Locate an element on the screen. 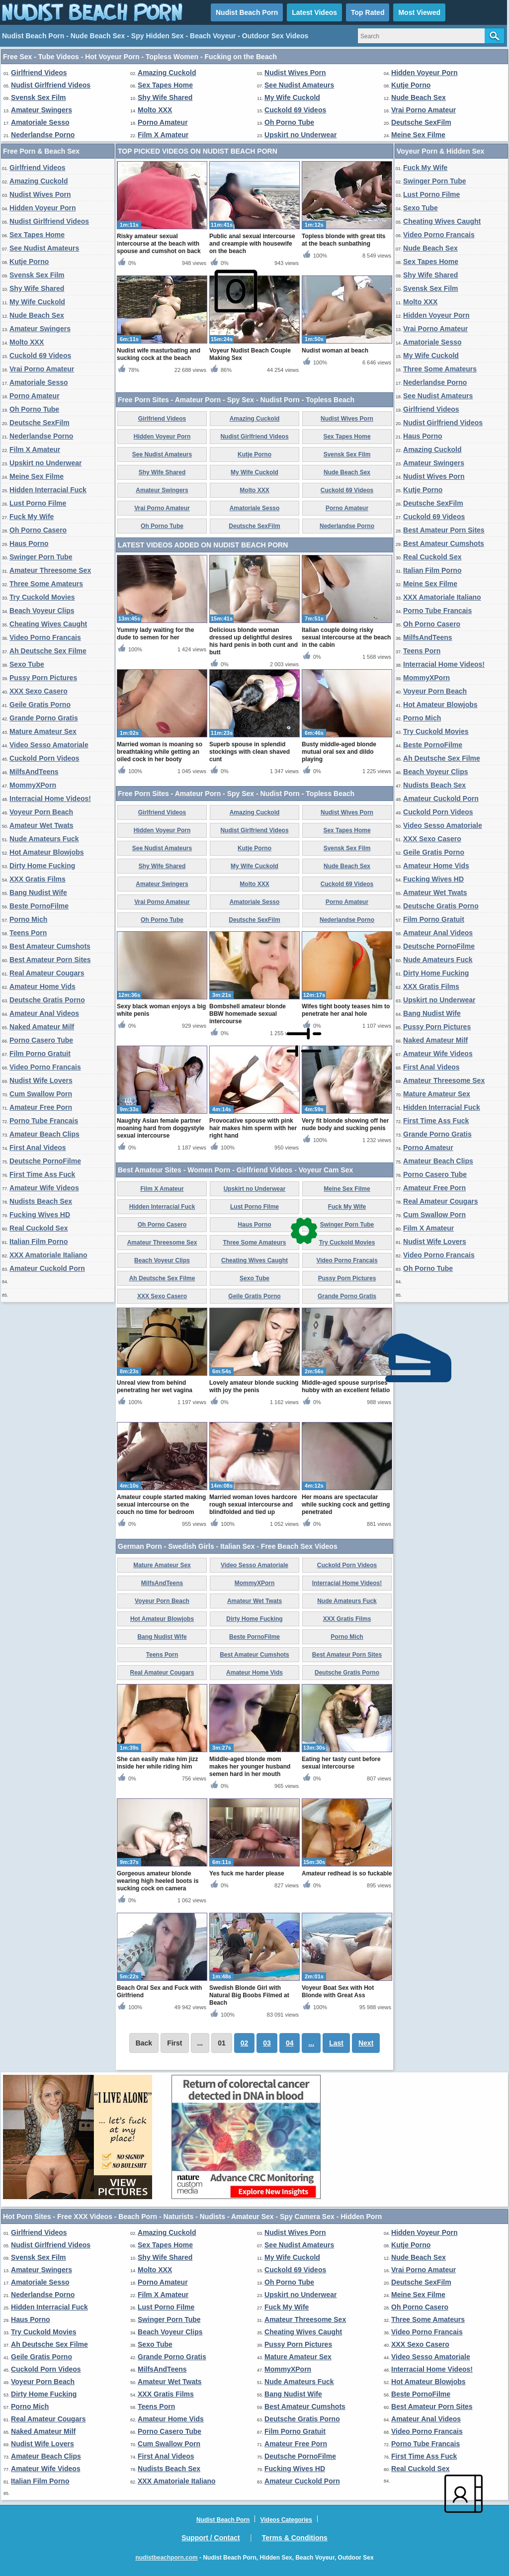 The height and width of the screenshot is (2576, 509). indicates zero or null value is located at coordinates (236, 291).